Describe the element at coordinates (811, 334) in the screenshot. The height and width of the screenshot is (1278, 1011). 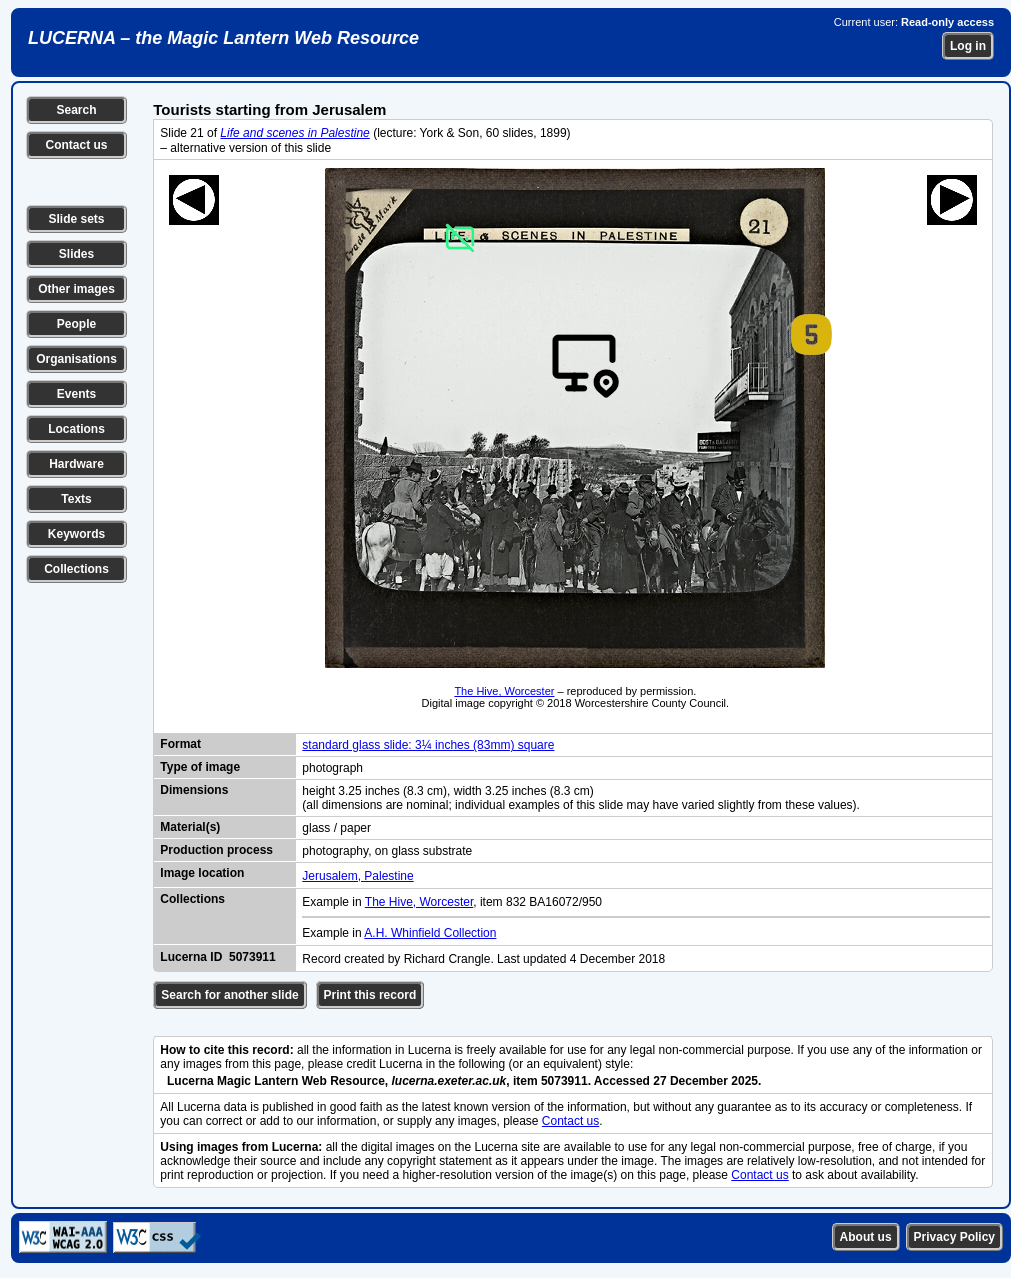
I see `indicates step 5 in a numbered sequence` at that location.